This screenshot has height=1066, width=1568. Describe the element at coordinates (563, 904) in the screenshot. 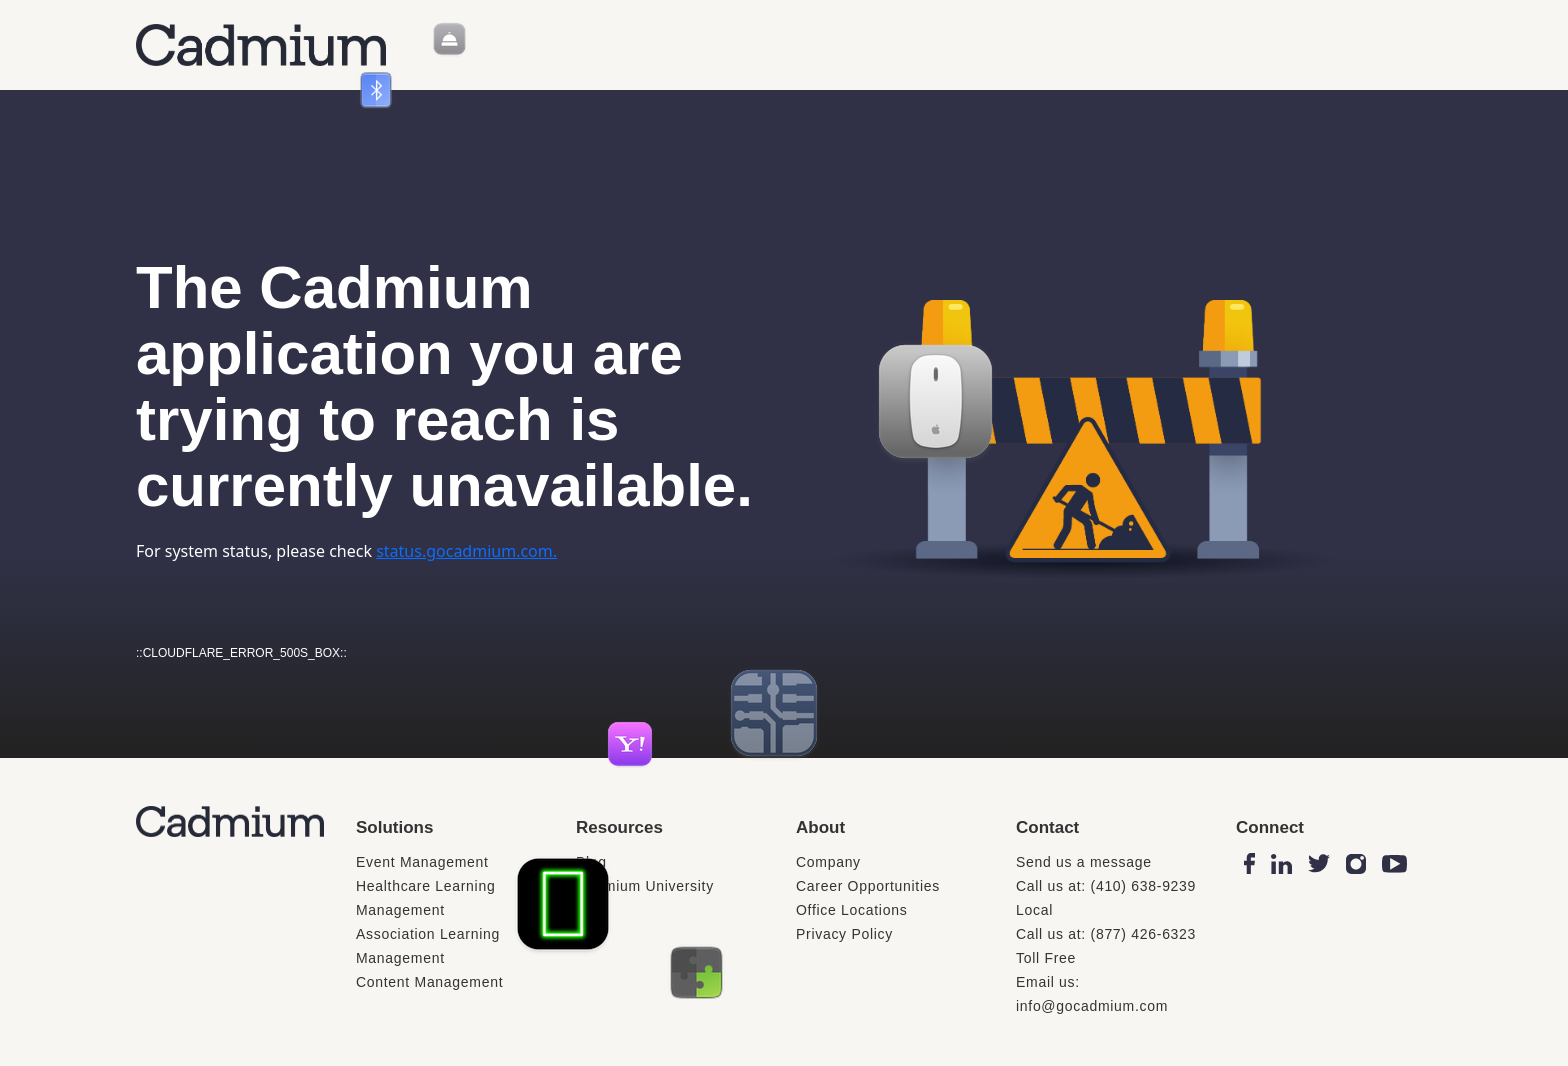

I see `launch portal reloaded game` at that location.